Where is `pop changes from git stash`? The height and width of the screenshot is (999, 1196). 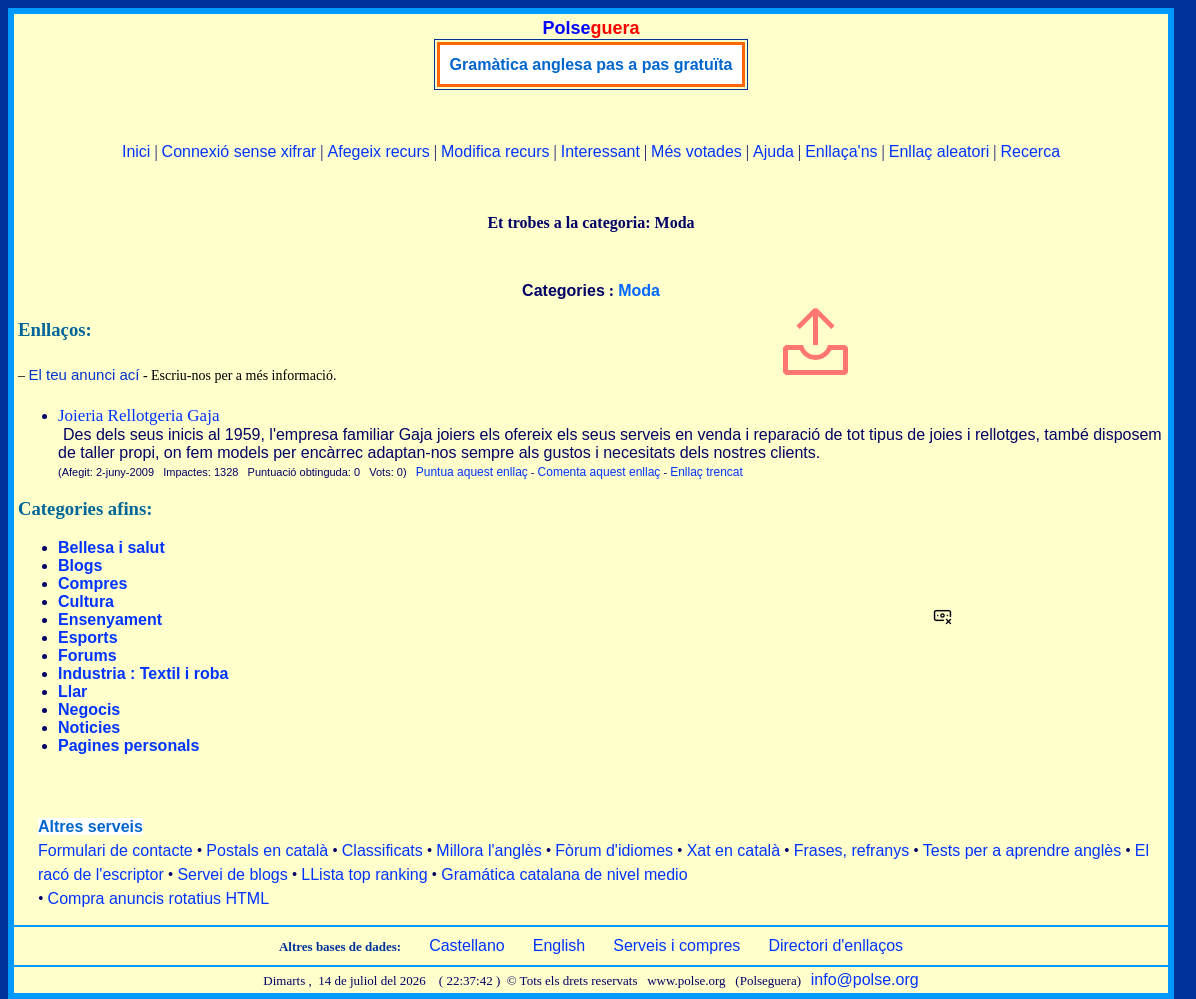 pop changes from git stash is located at coordinates (818, 340).